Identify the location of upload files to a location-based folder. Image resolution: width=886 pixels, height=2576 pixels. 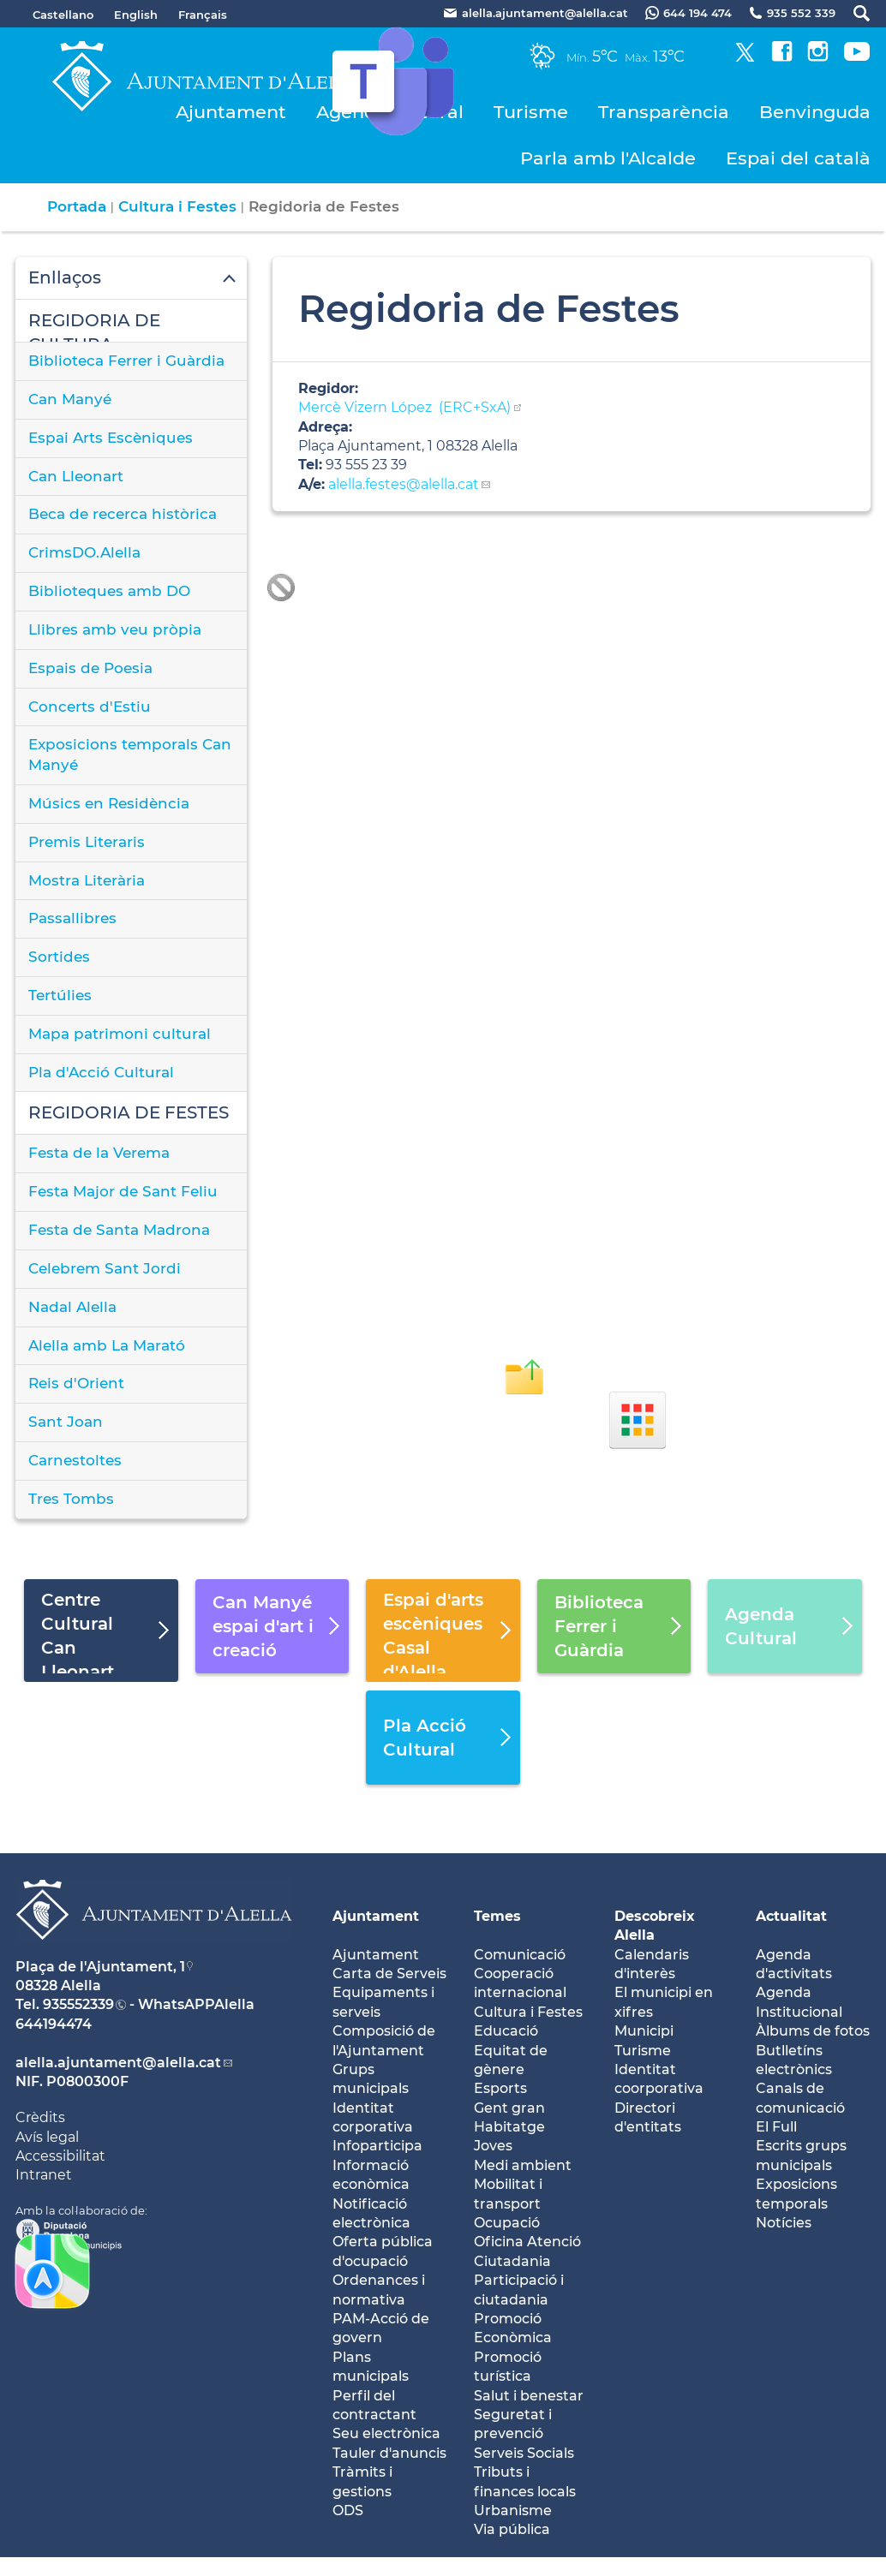
(524, 1380).